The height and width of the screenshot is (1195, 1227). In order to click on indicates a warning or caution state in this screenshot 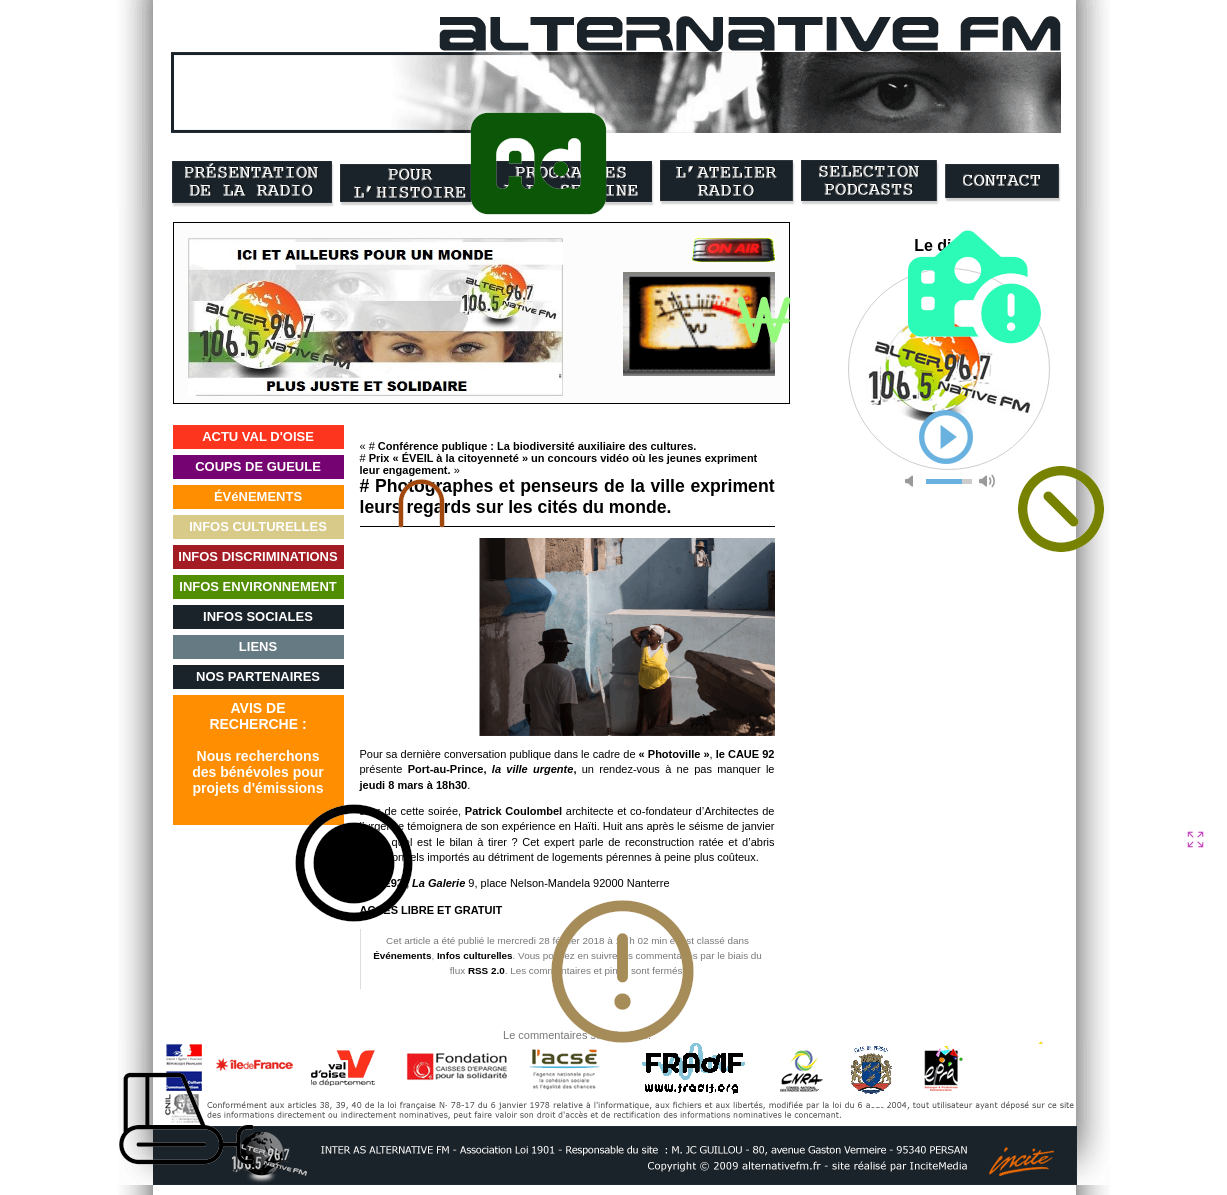, I will do `click(622, 971)`.